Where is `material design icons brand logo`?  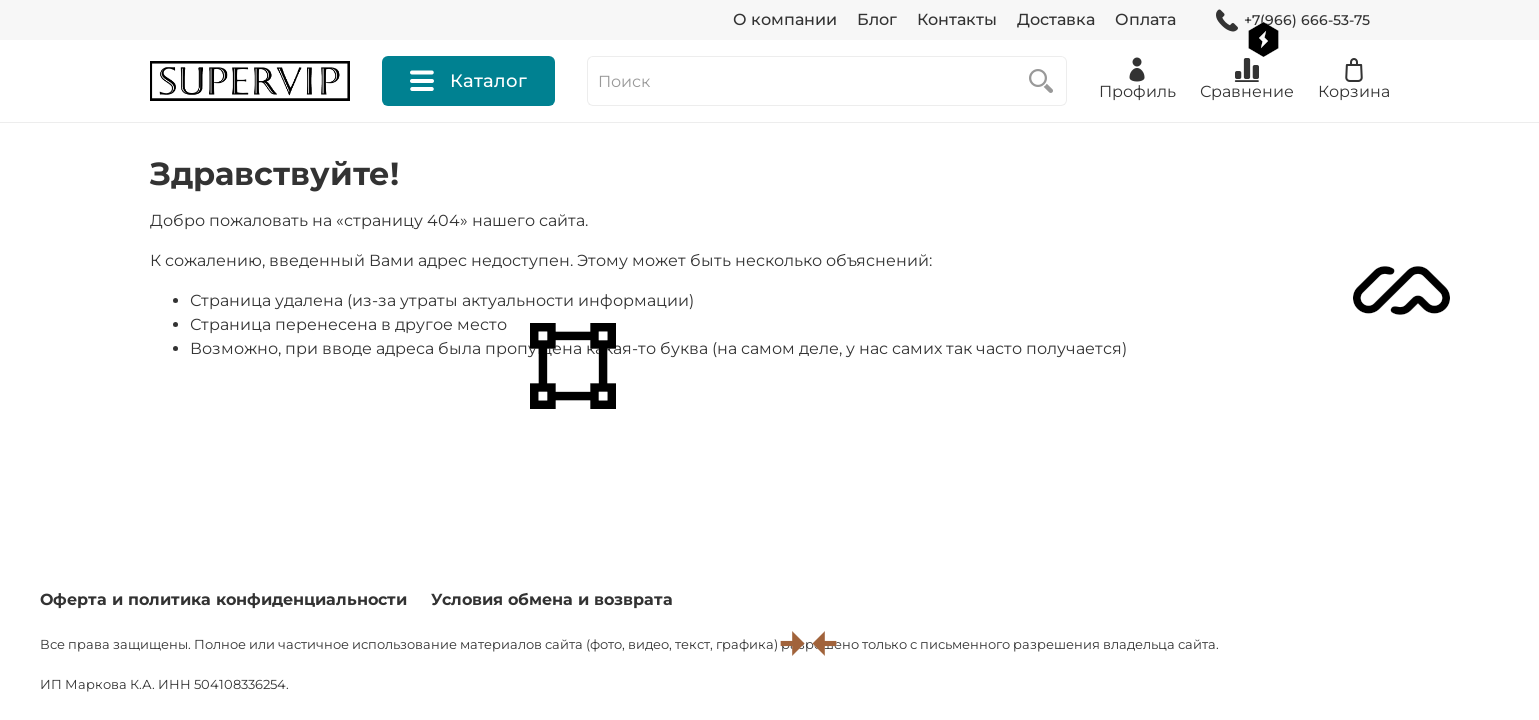
material design icons brand logo is located at coordinates (573, 366).